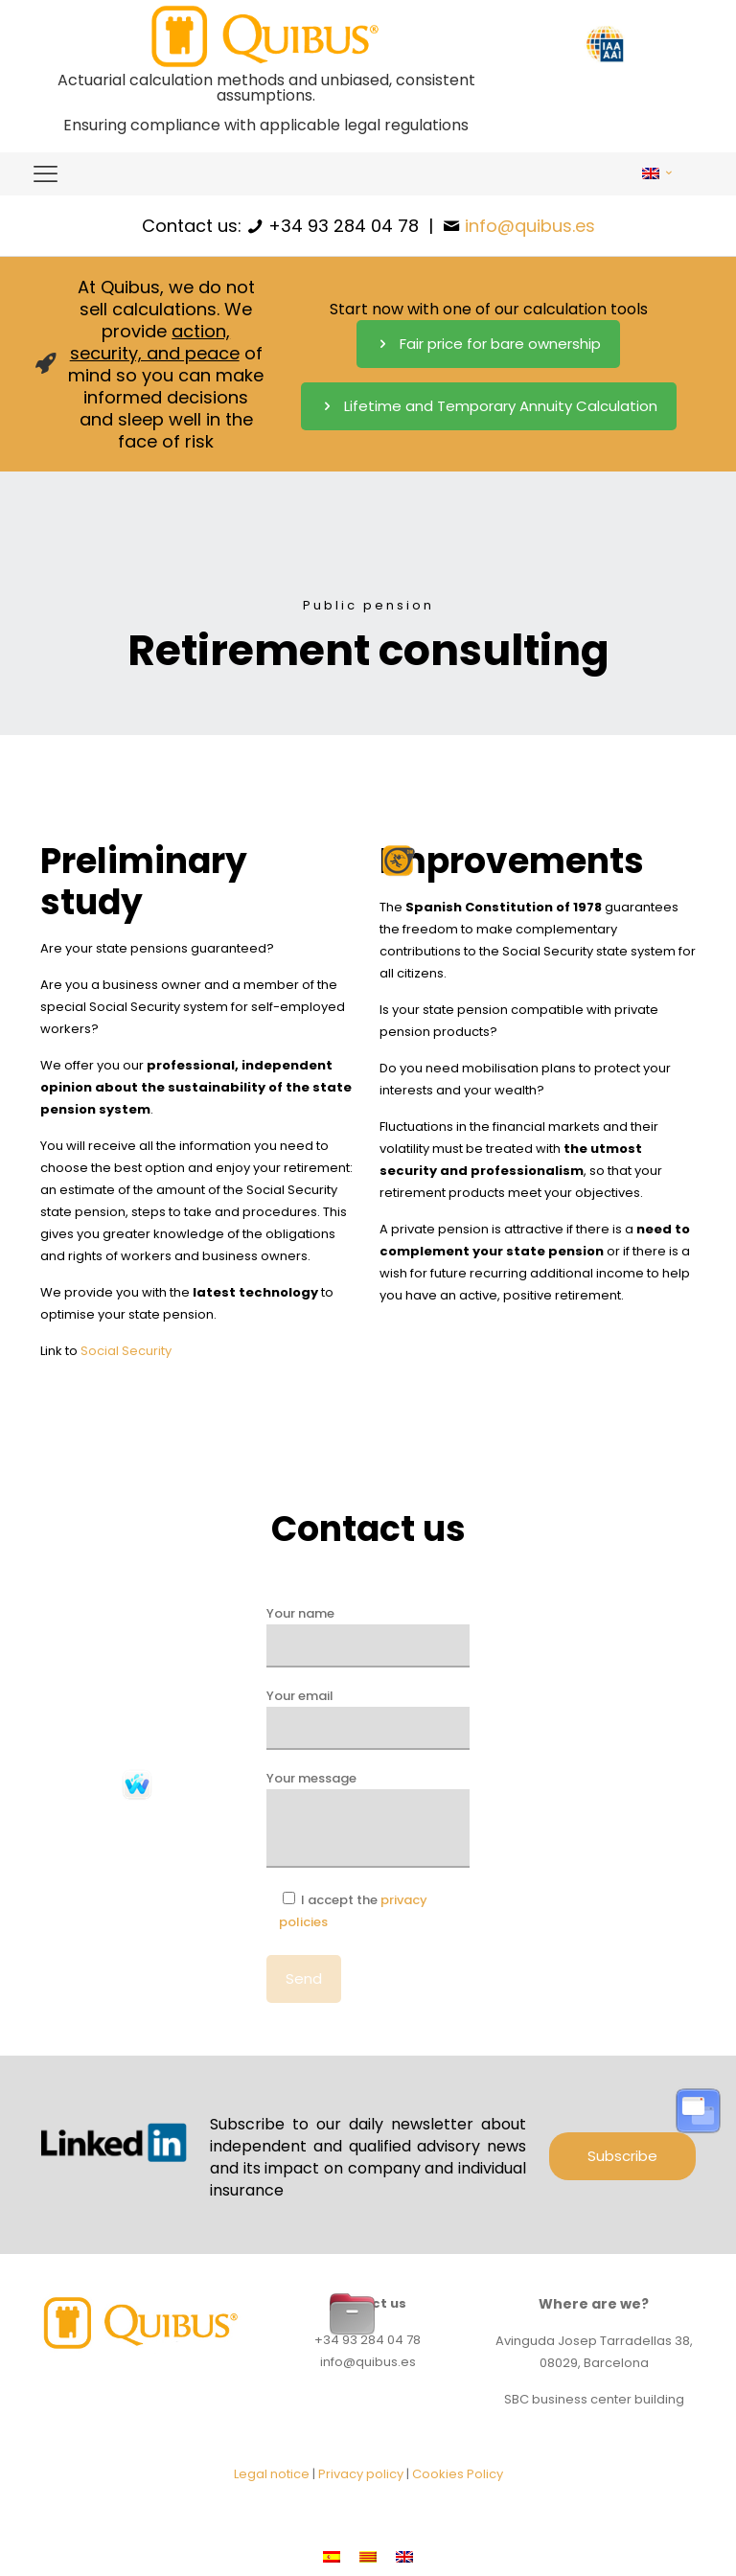 The width and height of the screenshot is (736, 2576). What do you see at coordinates (137, 1784) in the screenshot?
I see `open waterfox browser` at bounding box center [137, 1784].